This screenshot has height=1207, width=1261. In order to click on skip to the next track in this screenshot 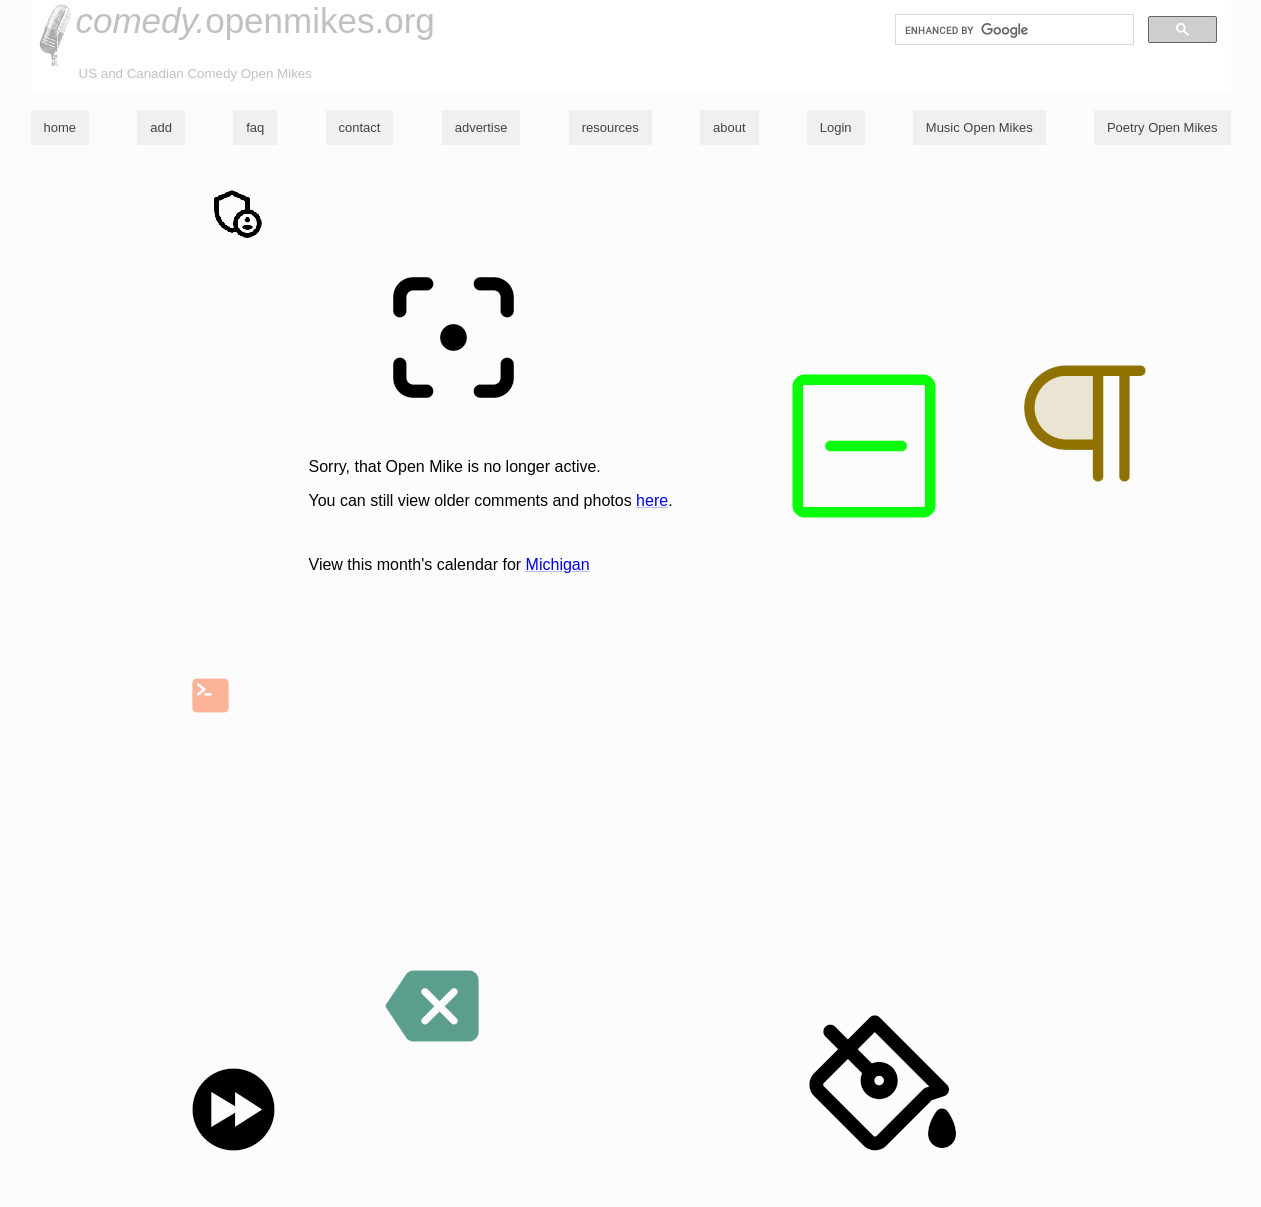, I will do `click(233, 1109)`.